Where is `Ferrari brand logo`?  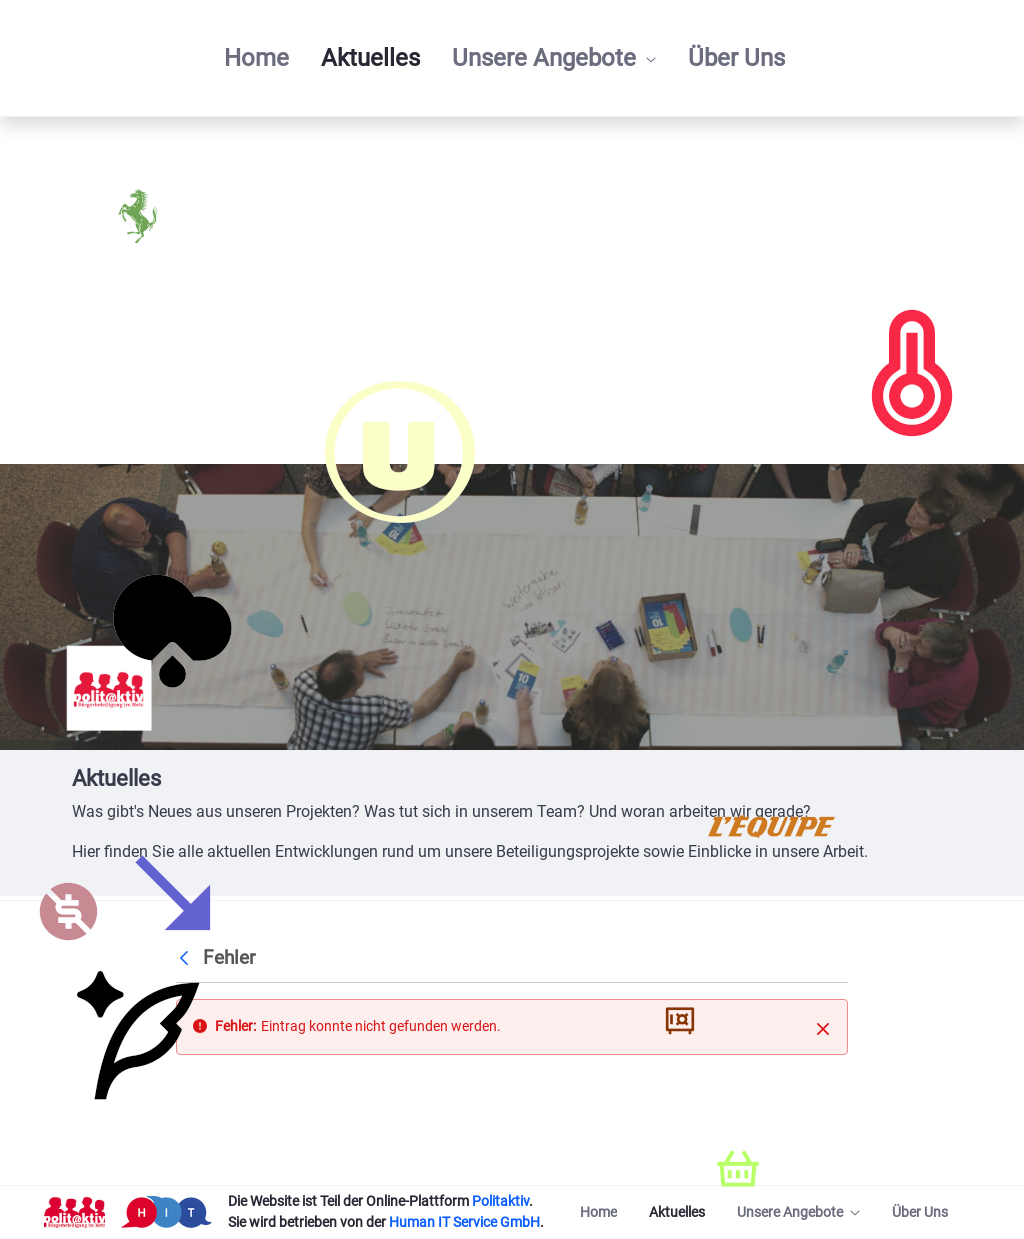
Ferrari brand logo is located at coordinates (138, 216).